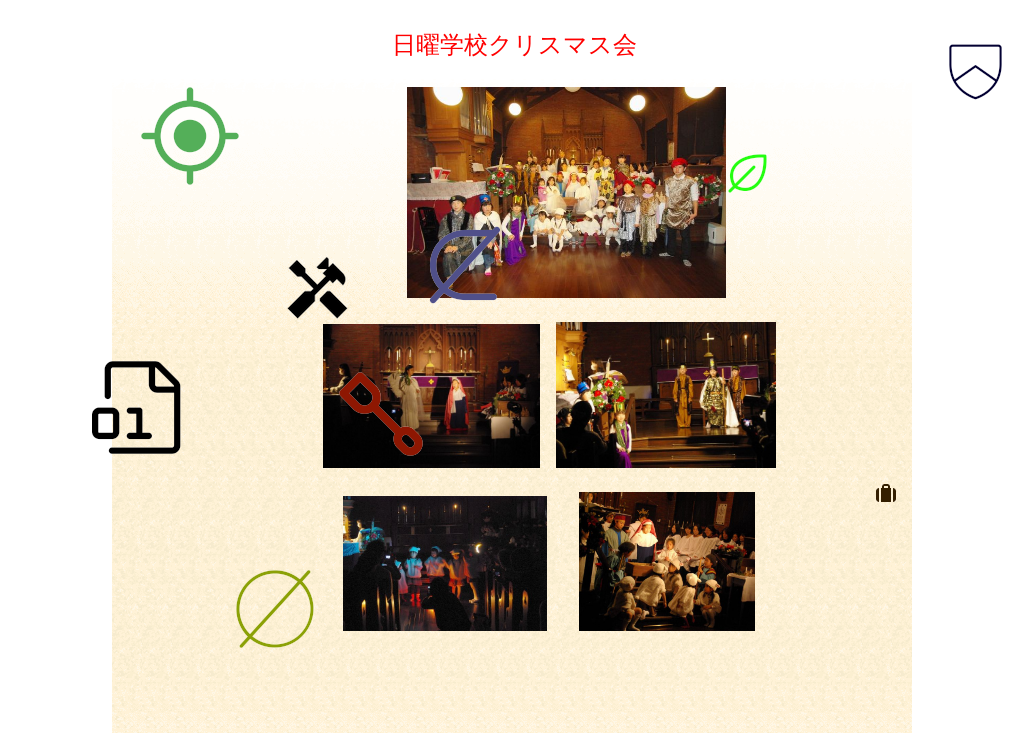 The width and height of the screenshot is (1024, 741). What do you see at coordinates (747, 173) in the screenshot?
I see `view eco-friendly or sustainable options` at bounding box center [747, 173].